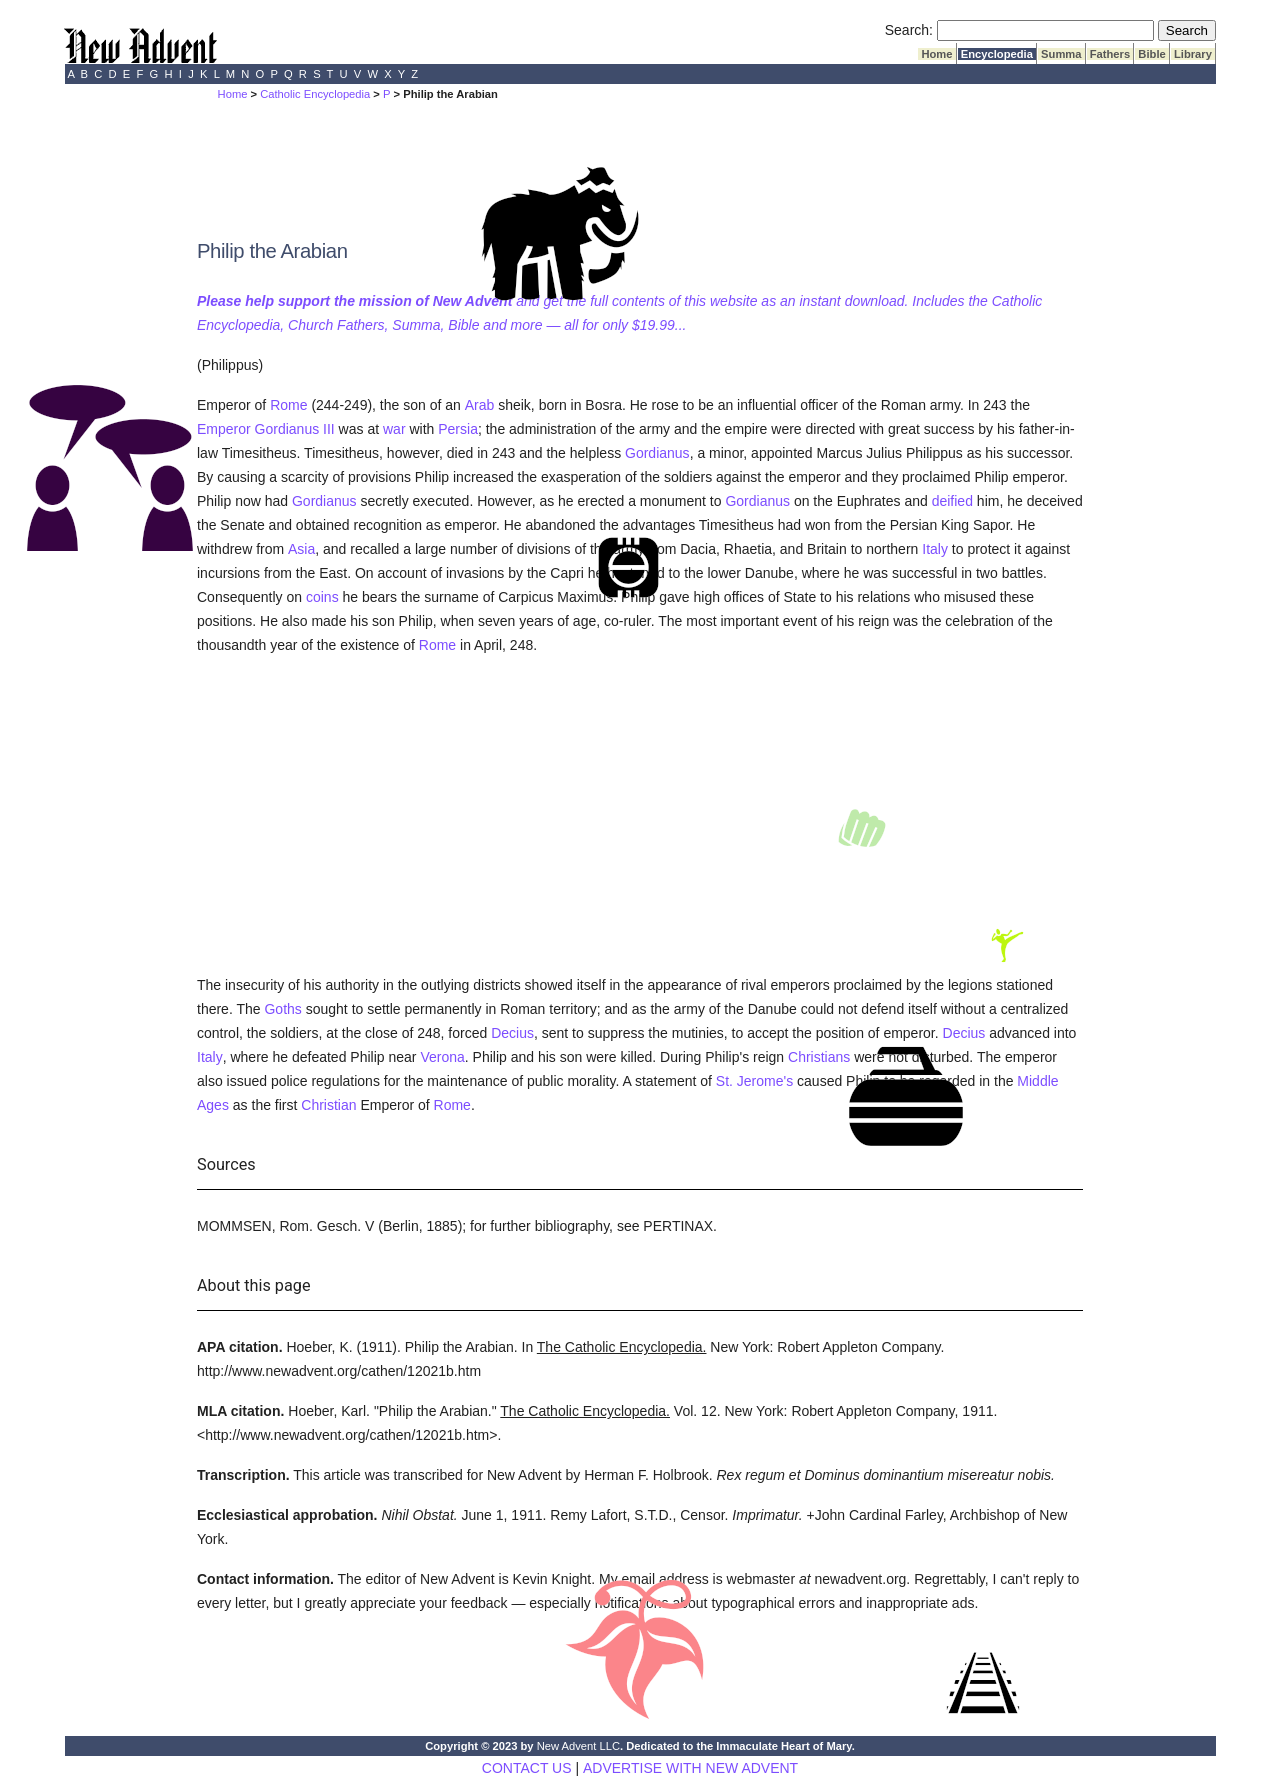 The width and height of the screenshot is (1280, 1780). What do you see at coordinates (110, 468) in the screenshot?
I see `open group discussion or chat` at bounding box center [110, 468].